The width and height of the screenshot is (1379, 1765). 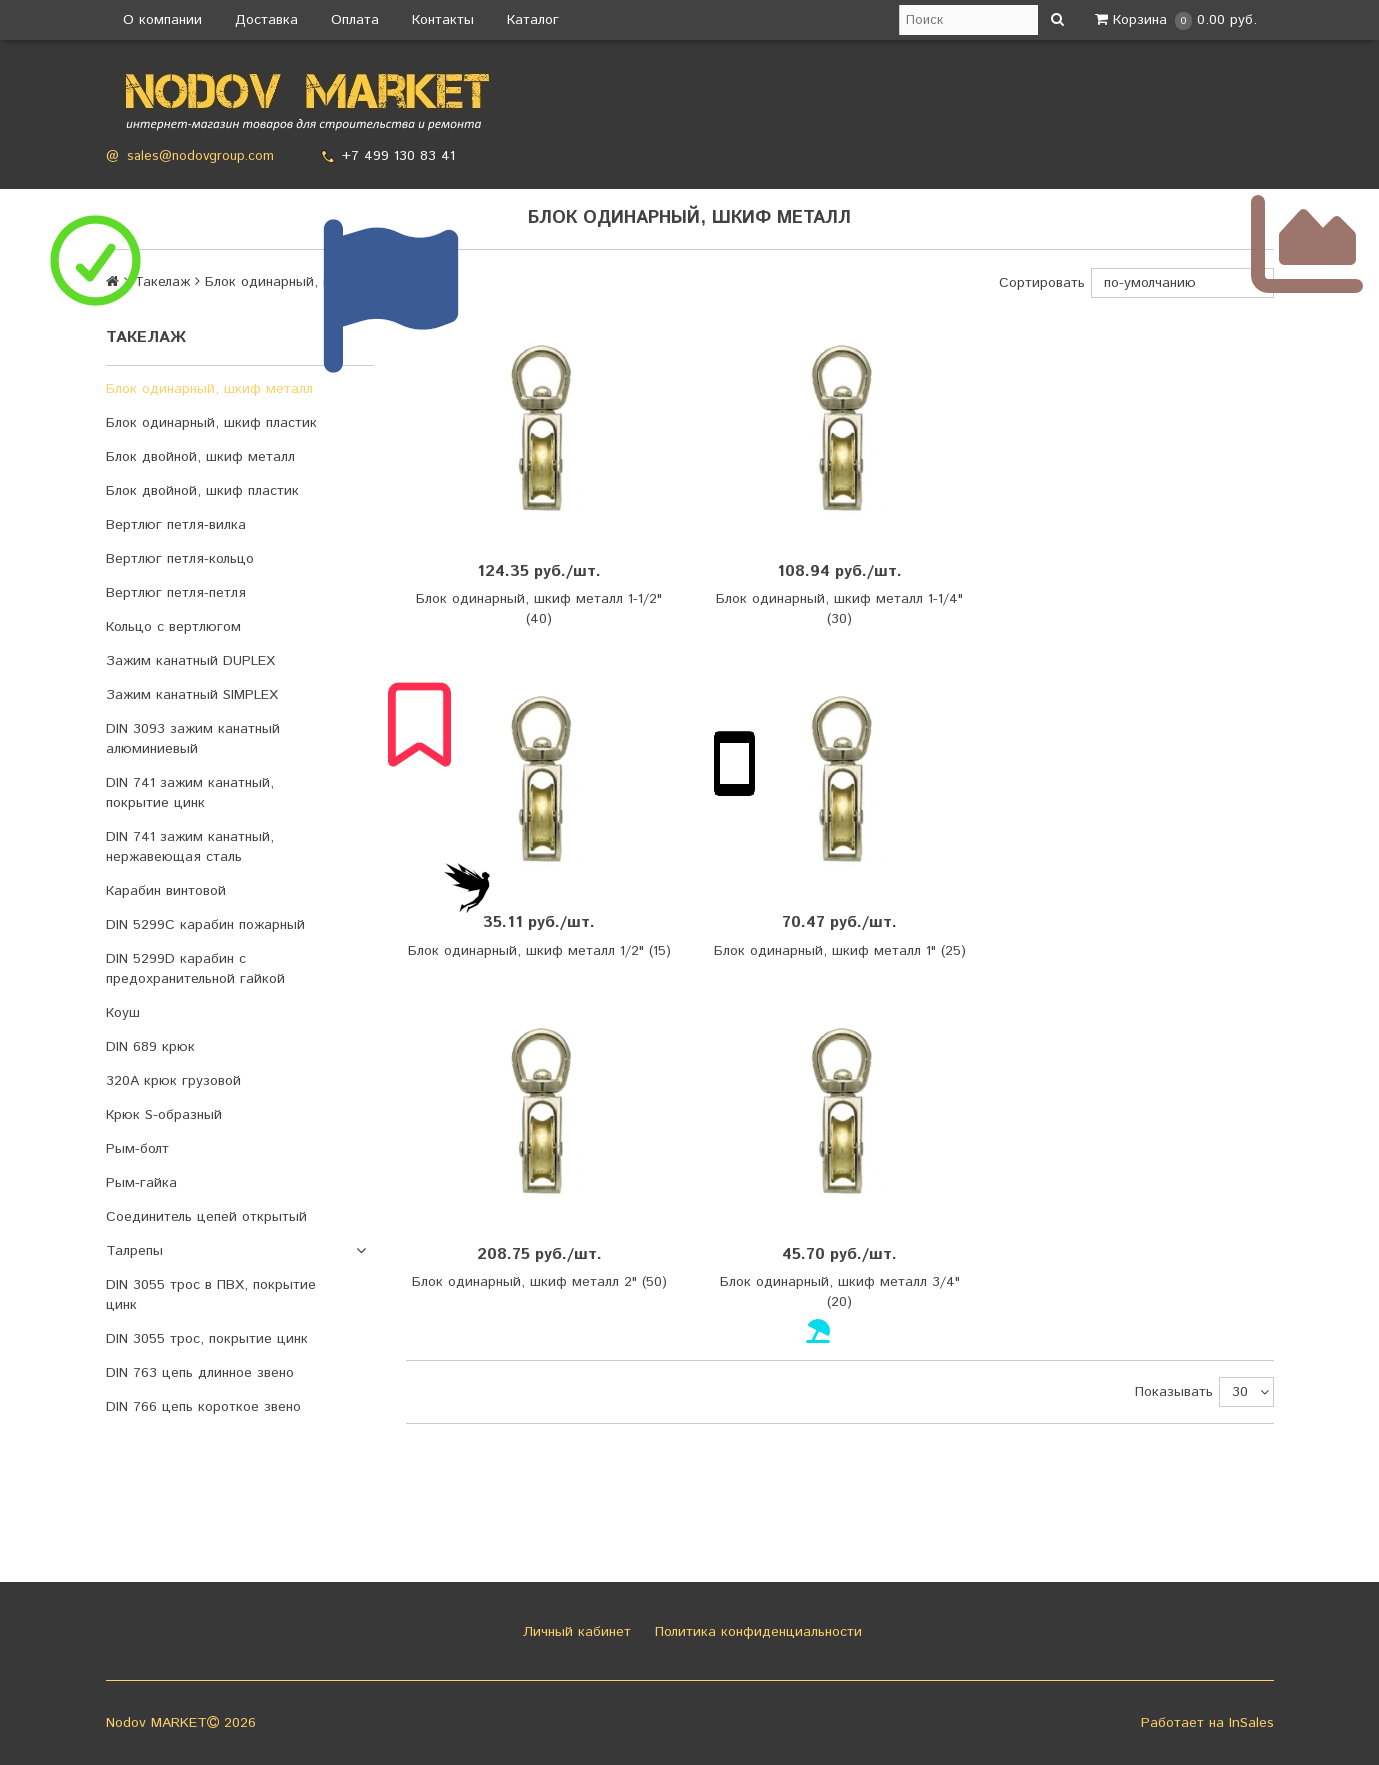 What do you see at coordinates (818, 1331) in the screenshot?
I see `access vacation or time-off settings` at bounding box center [818, 1331].